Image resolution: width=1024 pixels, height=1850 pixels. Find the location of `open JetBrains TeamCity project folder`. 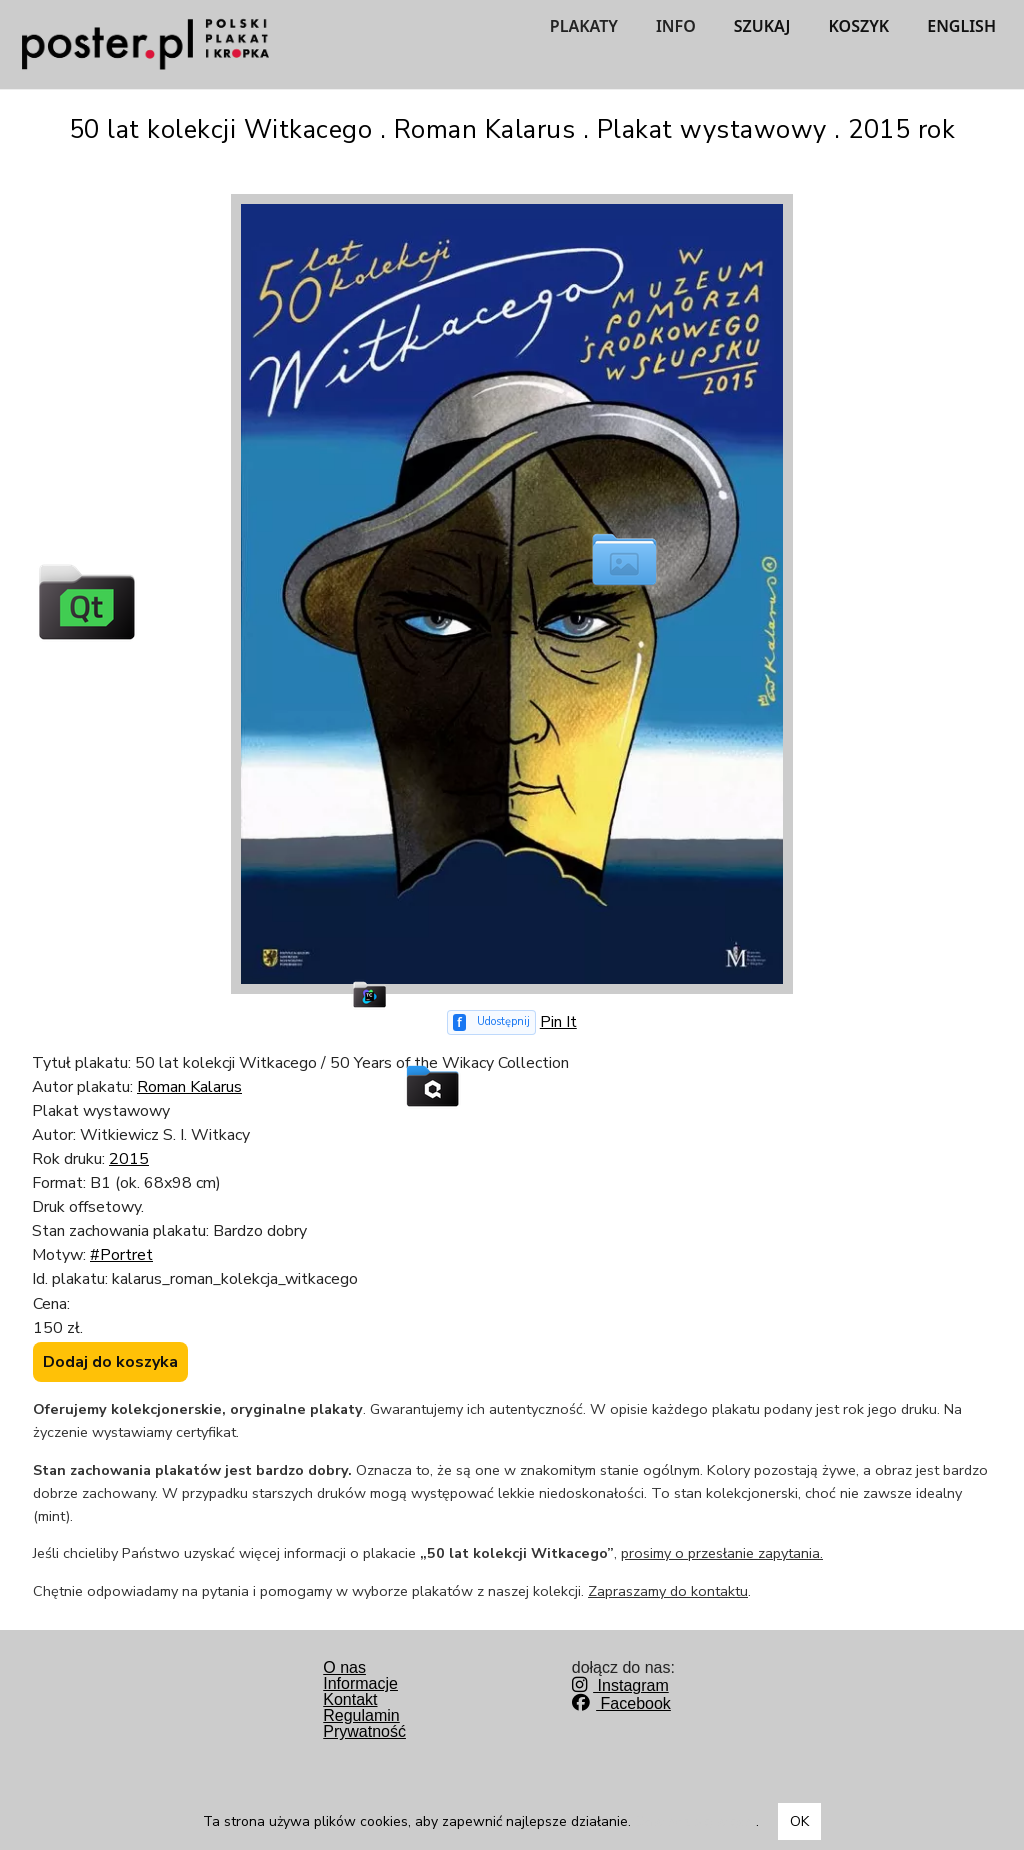

open JetBrains TeamCity project folder is located at coordinates (369, 995).